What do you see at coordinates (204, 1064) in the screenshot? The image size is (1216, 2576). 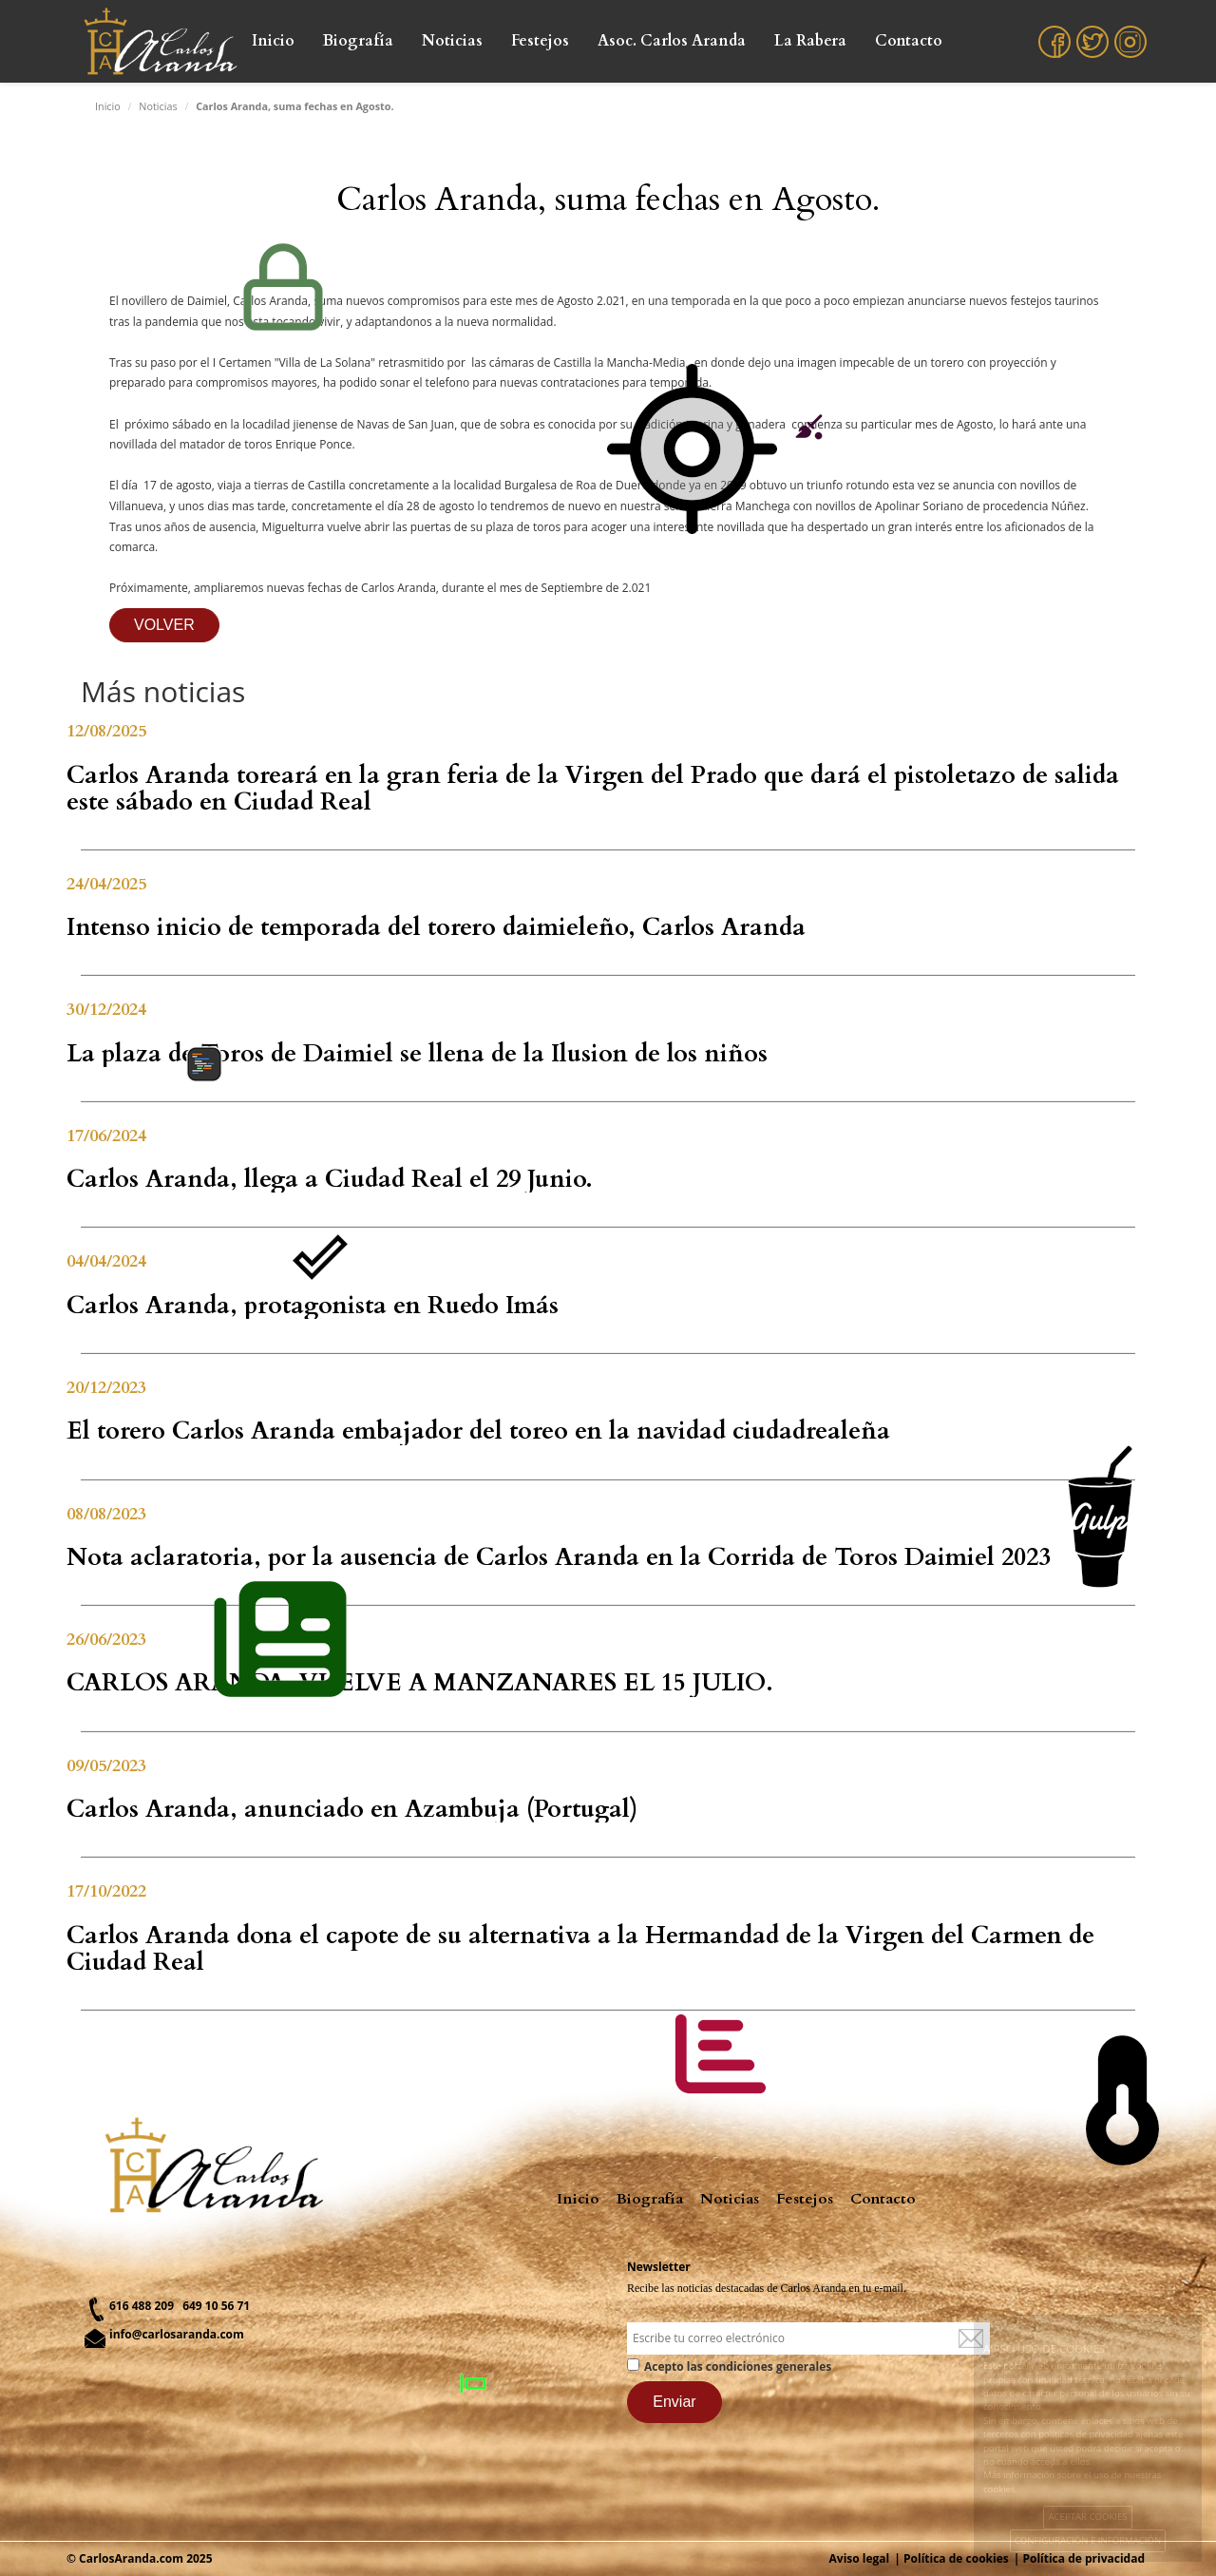 I see `open software development tools` at bounding box center [204, 1064].